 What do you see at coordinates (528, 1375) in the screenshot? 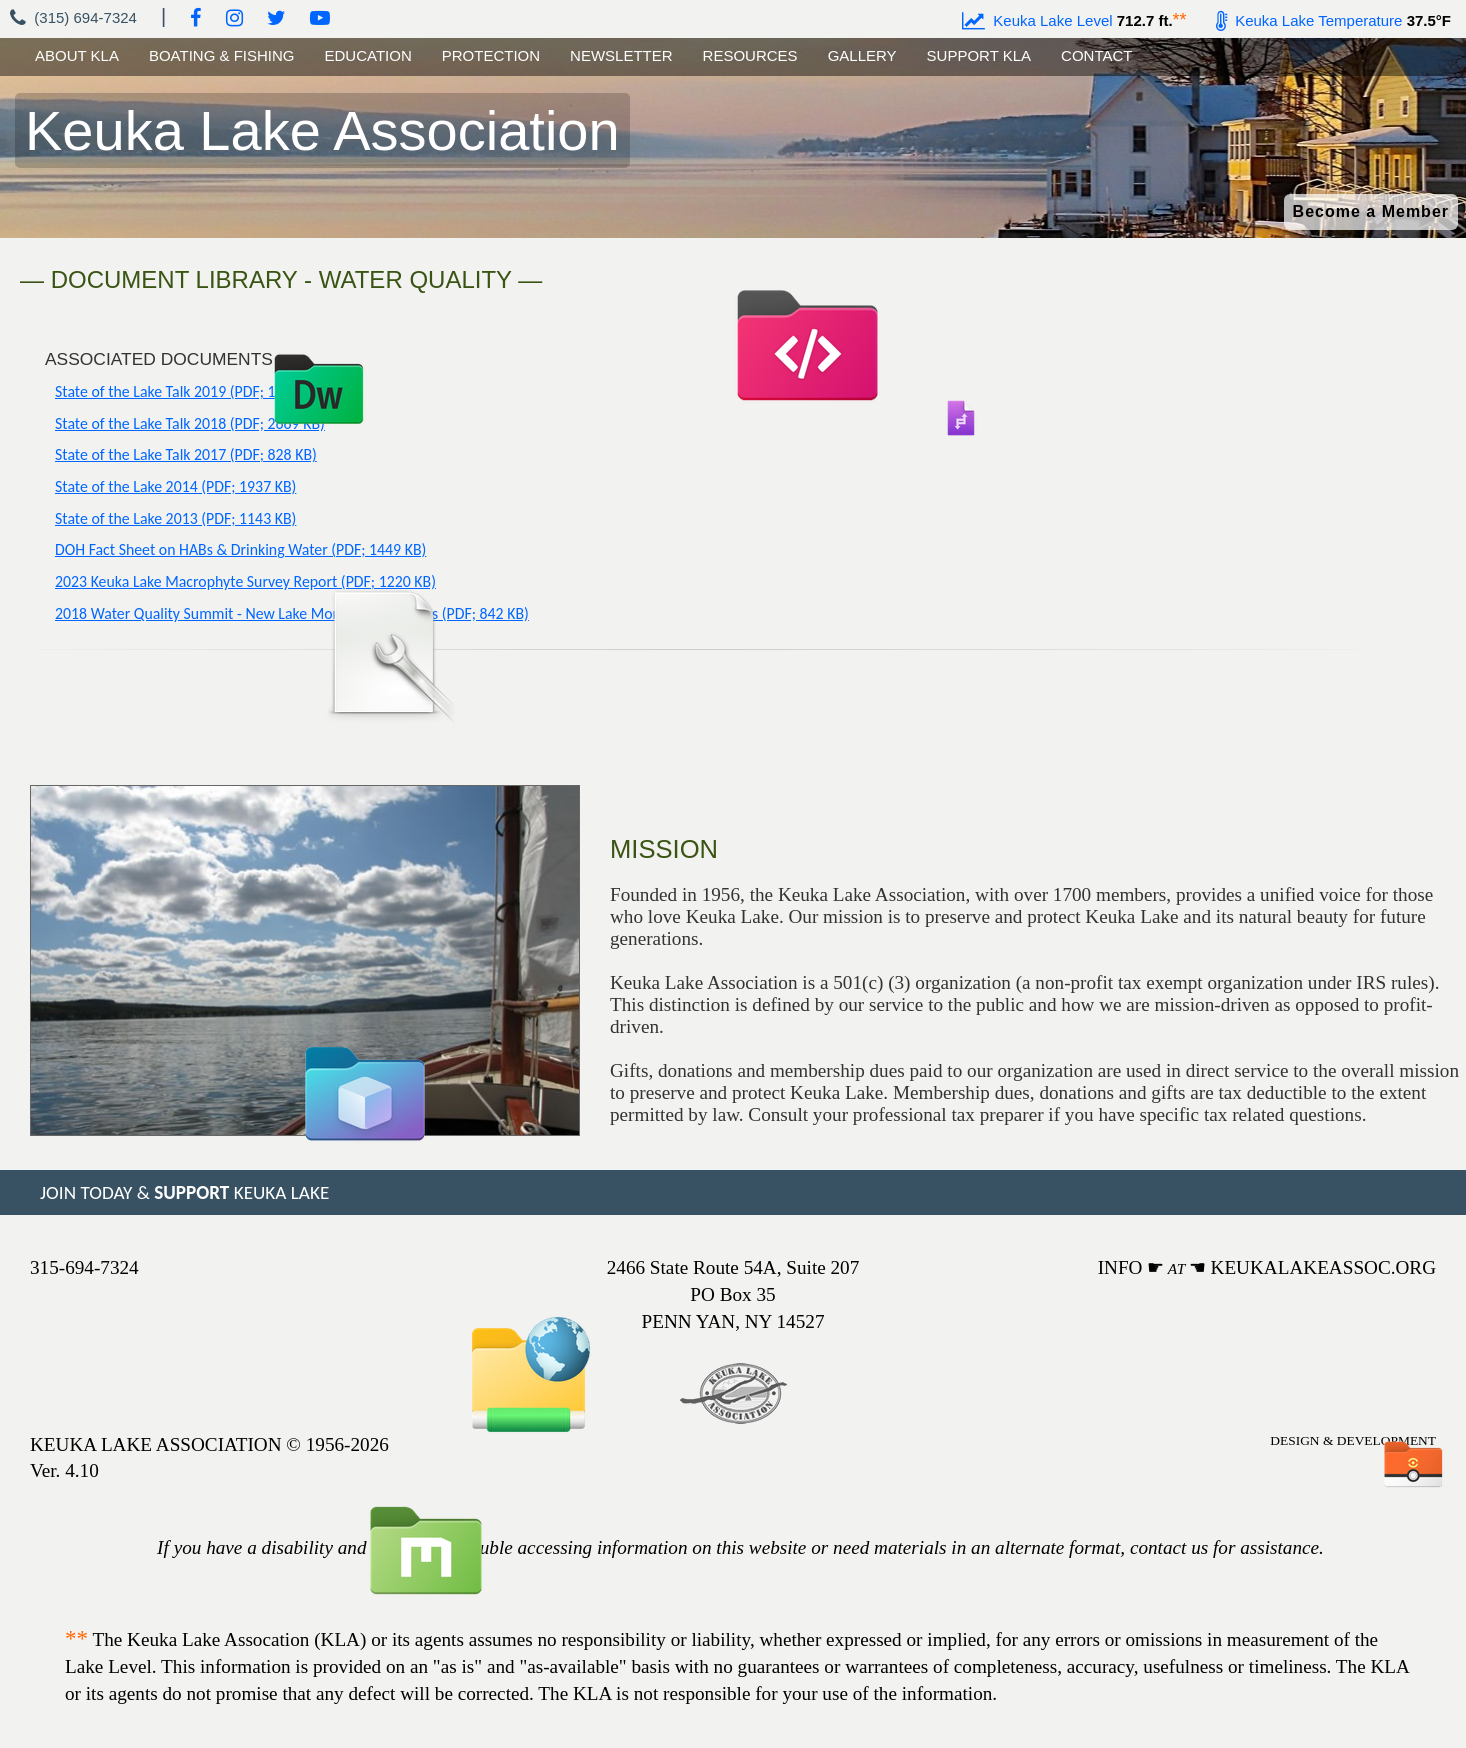
I see `access network or shared folder` at bounding box center [528, 1375].